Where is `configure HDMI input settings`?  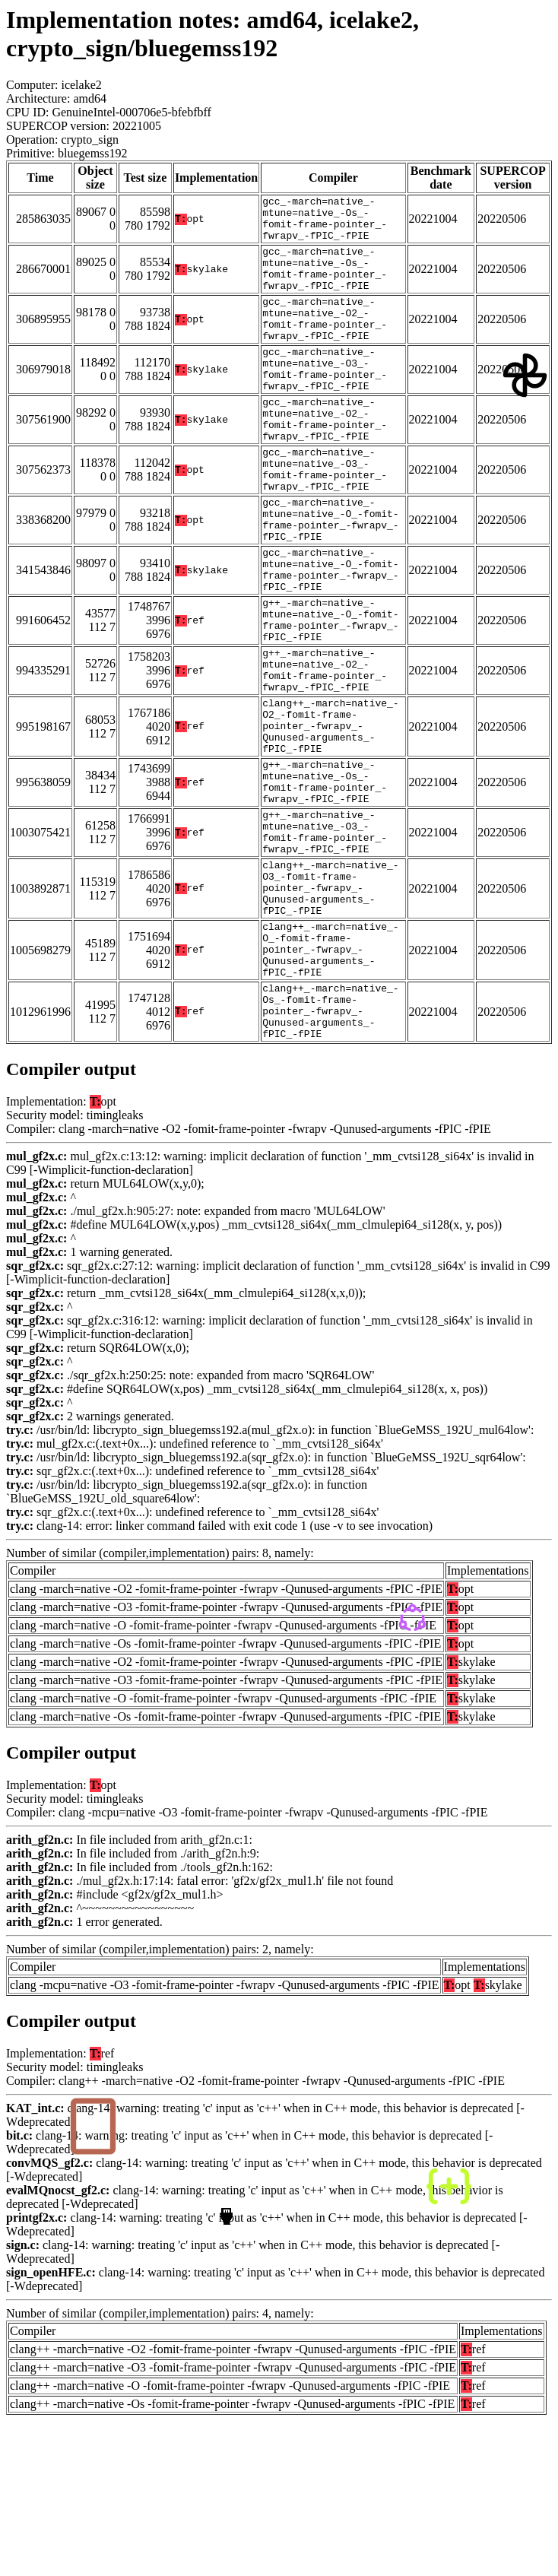 configure HDMI input settings is located at coordinates (227, 2216).